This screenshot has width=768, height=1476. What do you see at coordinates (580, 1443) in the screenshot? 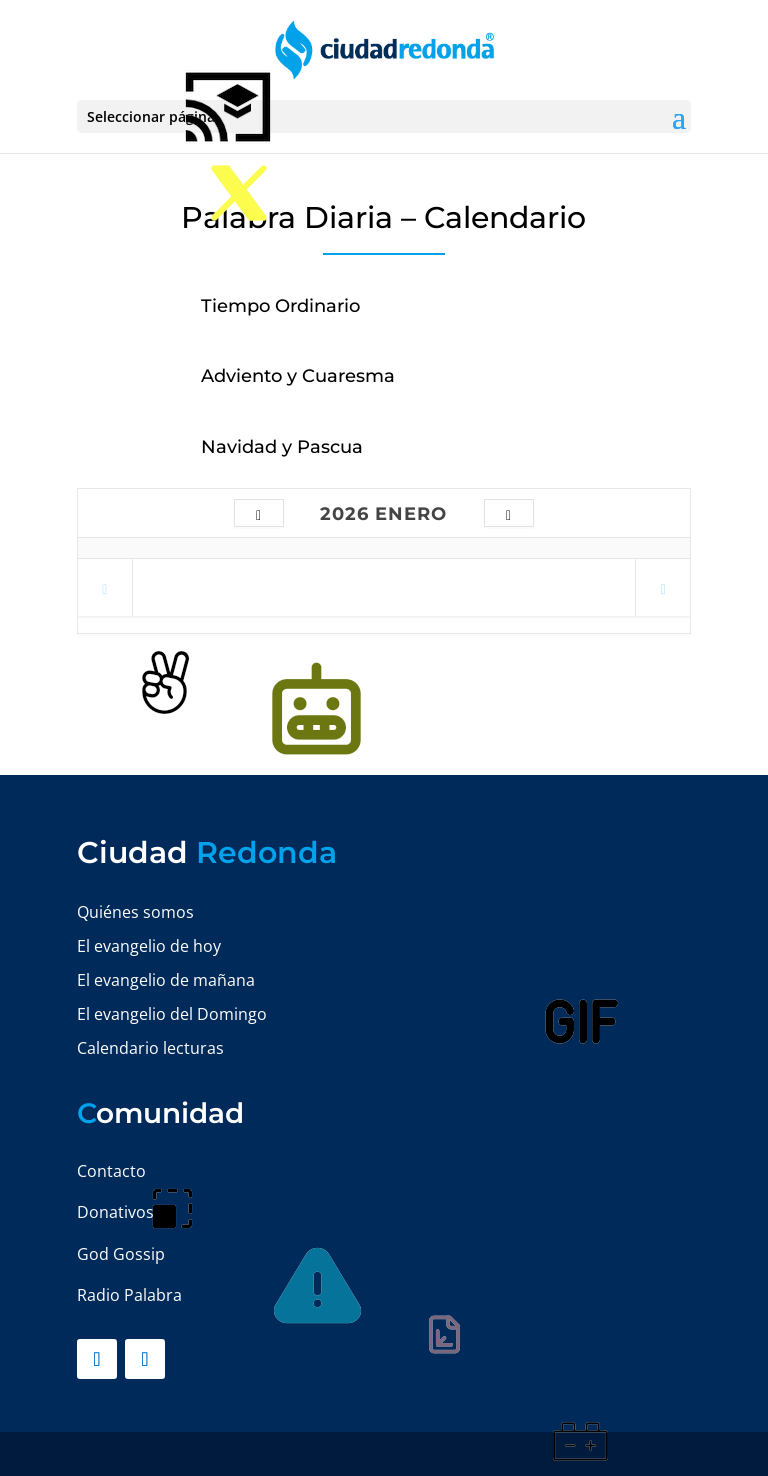
I see `view car battery status` at bounding box center [580, 1443].